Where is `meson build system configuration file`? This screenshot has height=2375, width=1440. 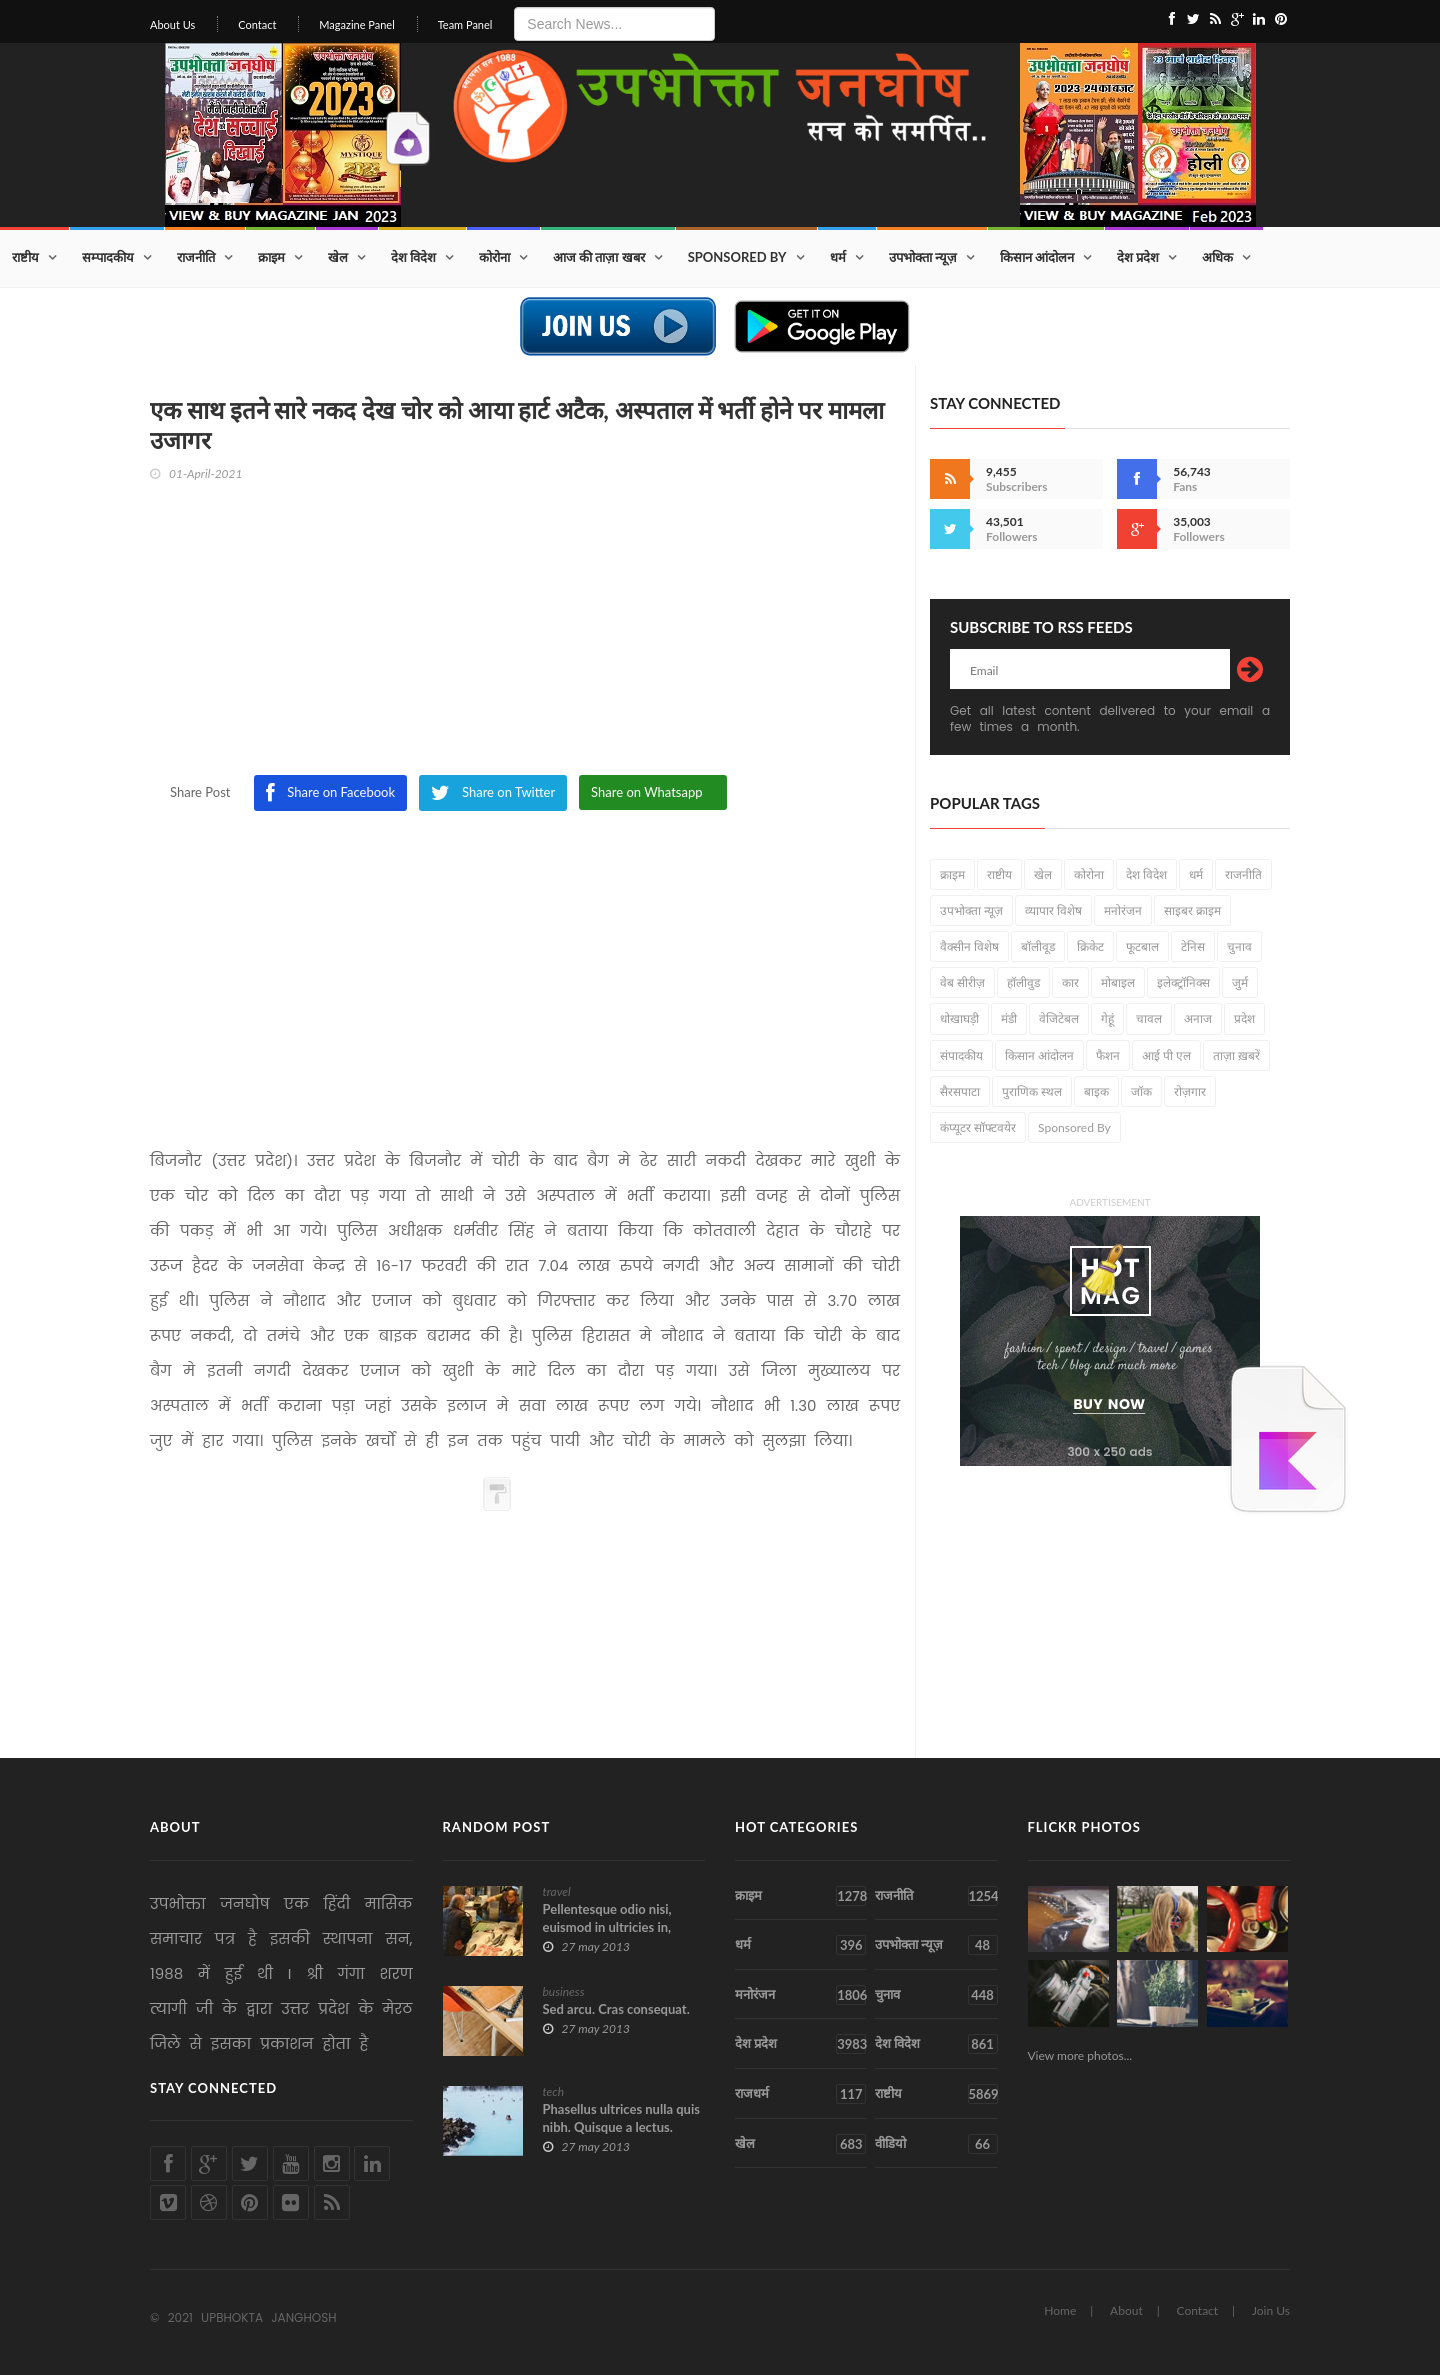
meson build system configuration file is located at coordinates (408, 138).